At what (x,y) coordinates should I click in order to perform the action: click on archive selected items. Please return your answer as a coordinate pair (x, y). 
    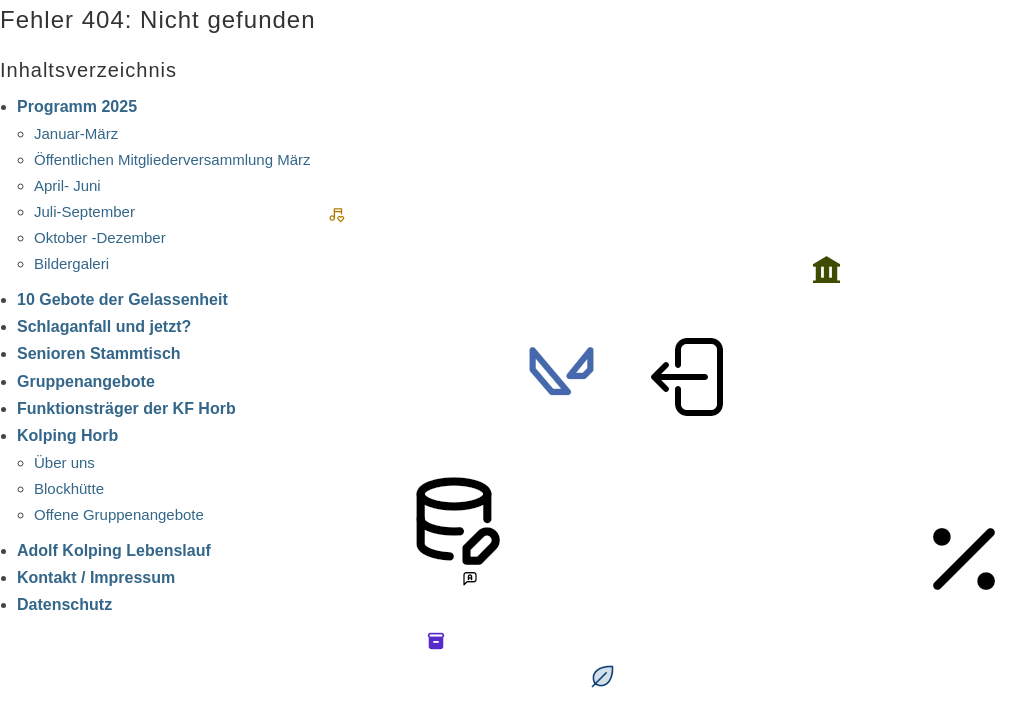
    Looking at the image, I should click on (436, 641).